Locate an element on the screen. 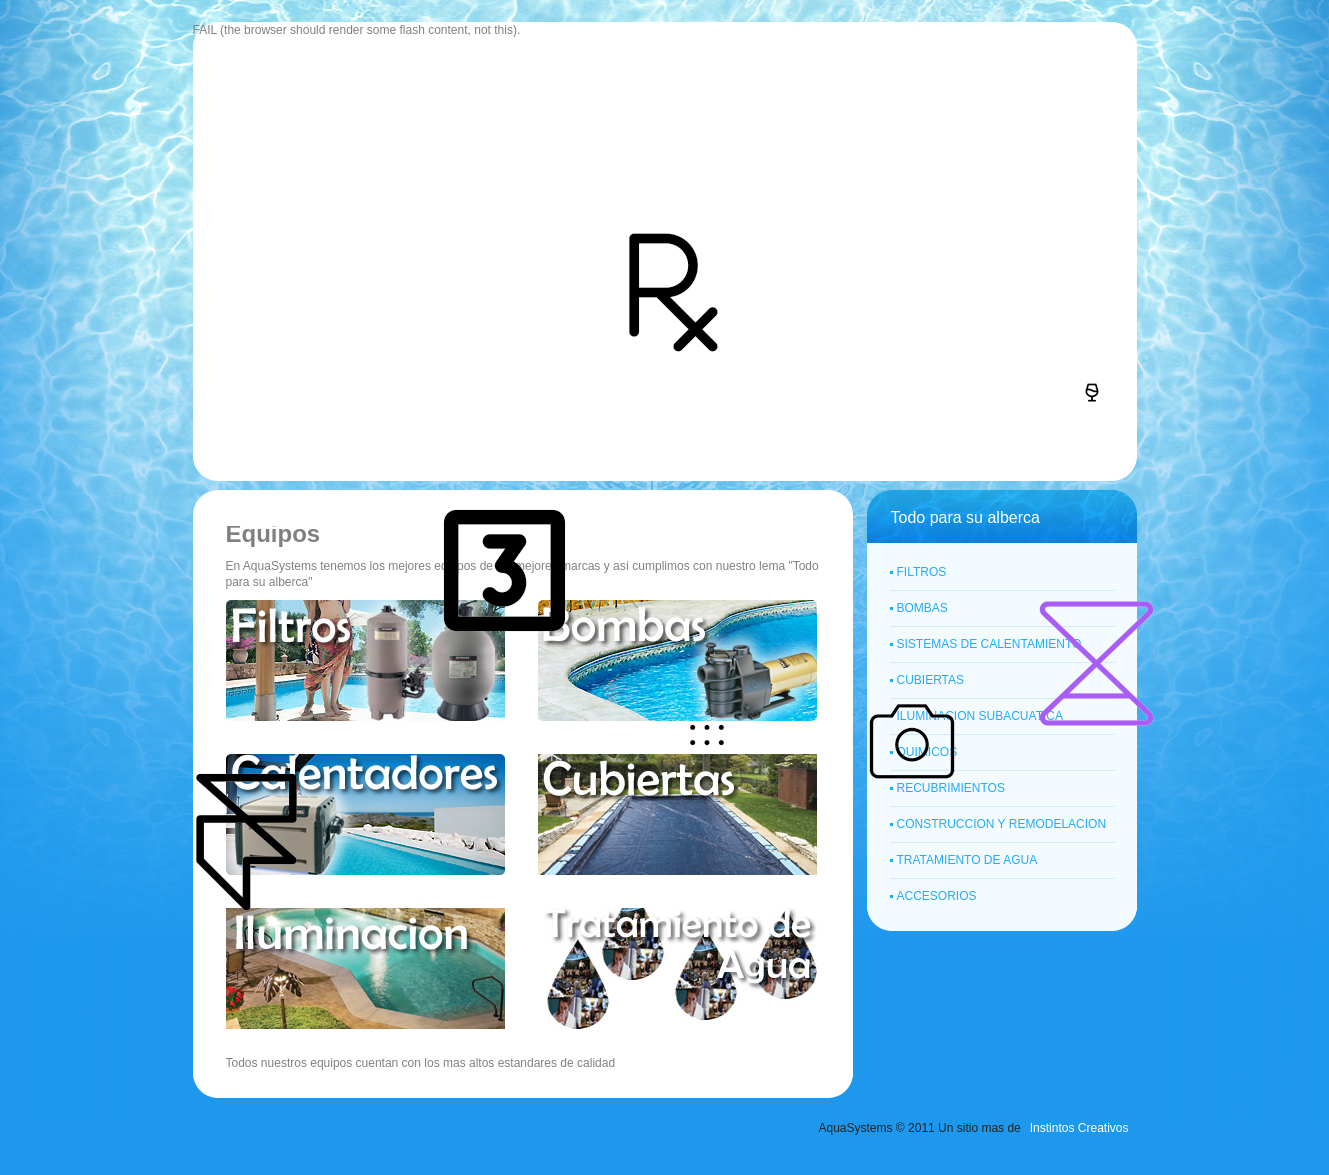 Image resolution: width=1329 pixels, height=1175 pixels. browse wine selection or menu is located at coordinates (1092, 392).